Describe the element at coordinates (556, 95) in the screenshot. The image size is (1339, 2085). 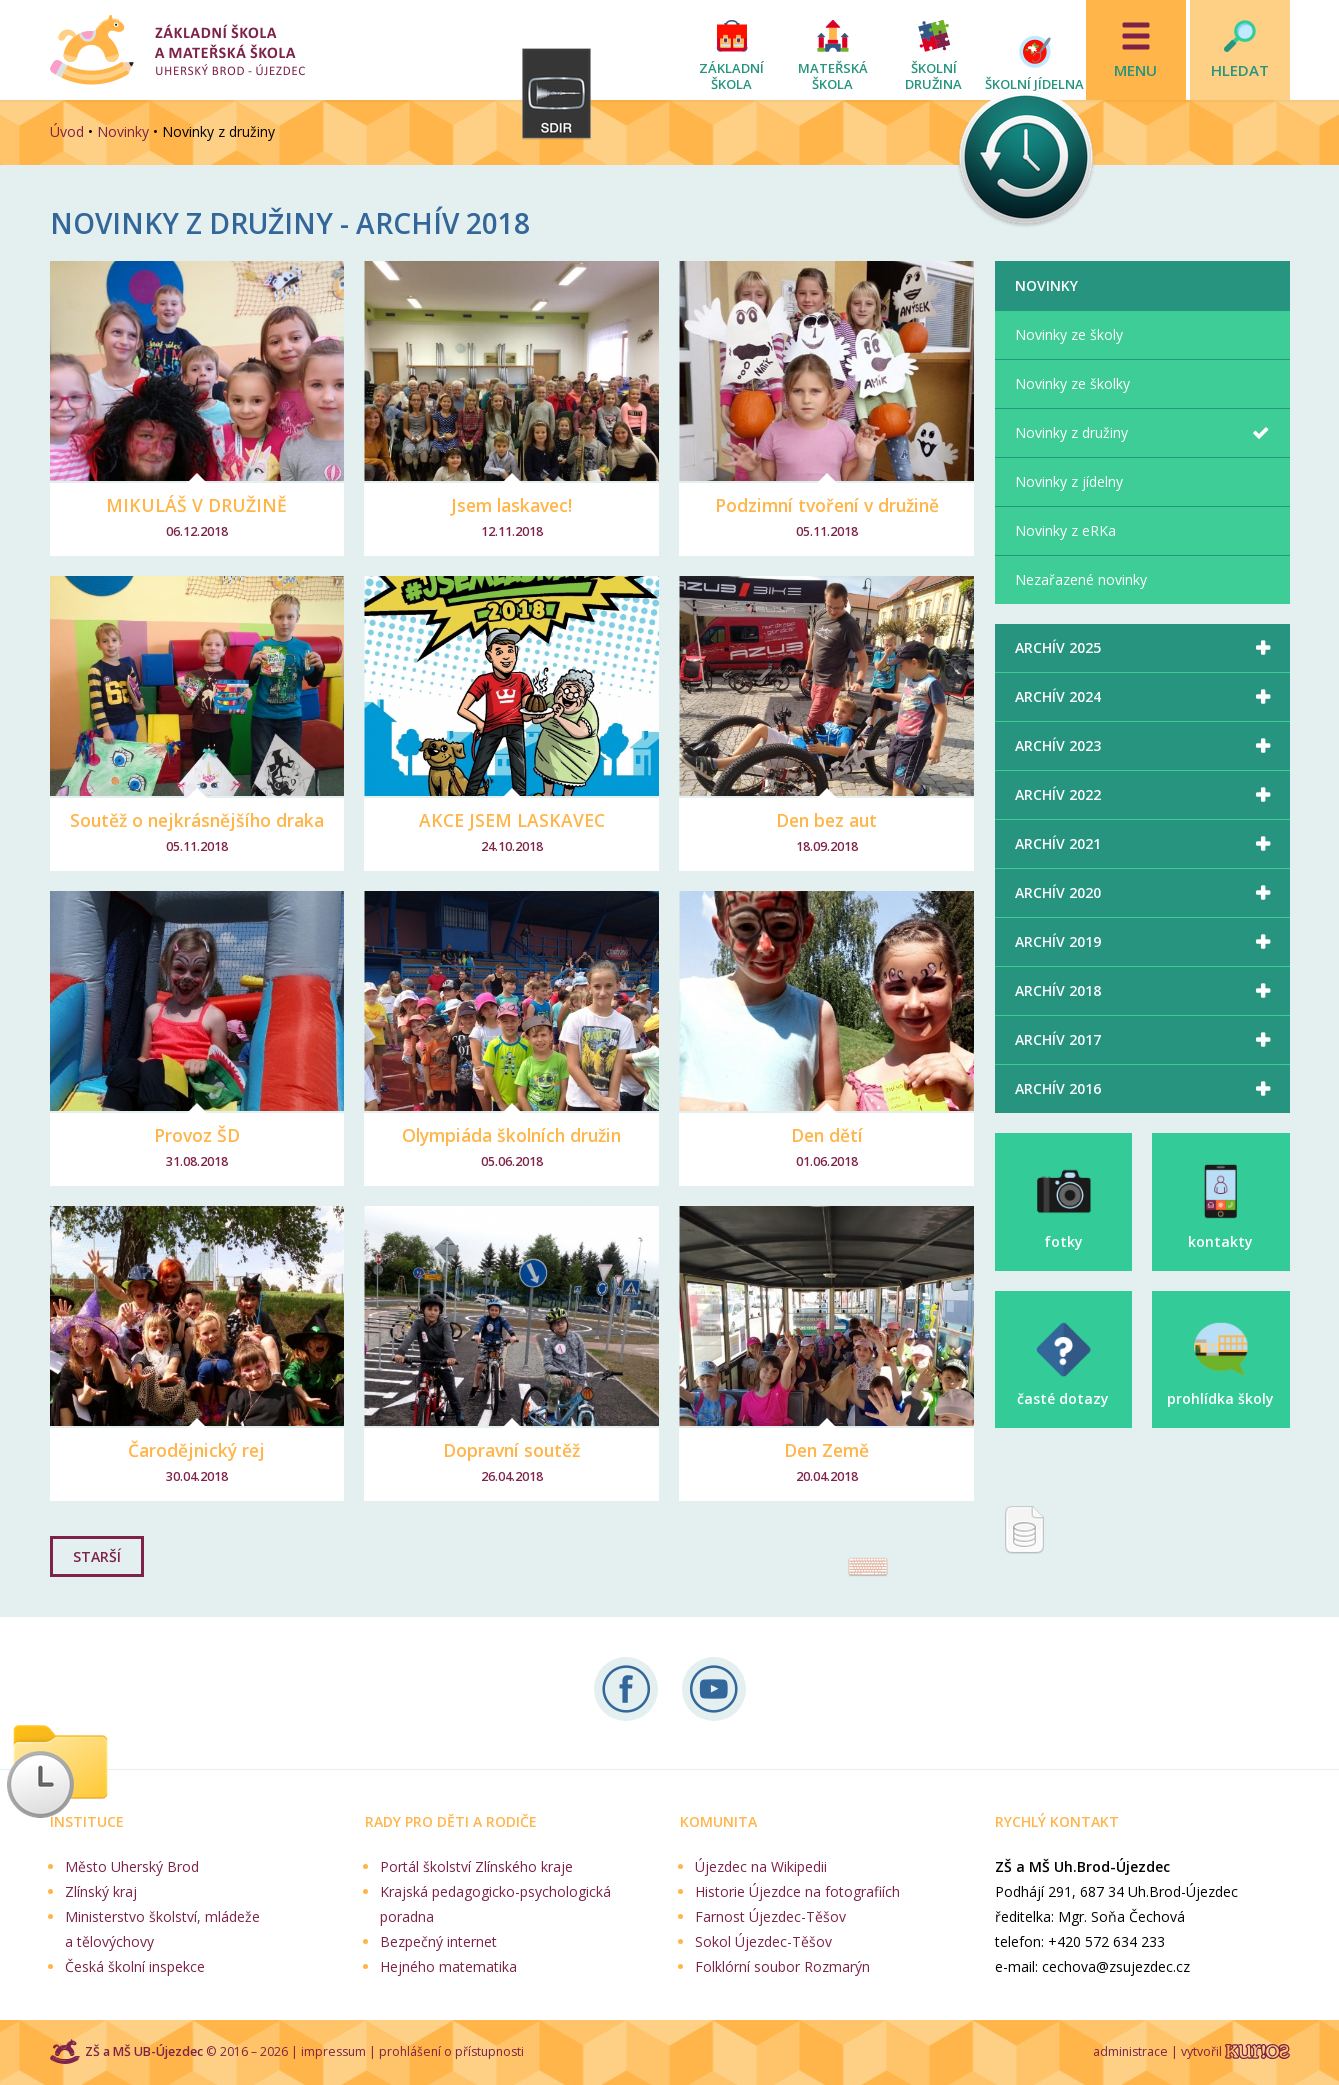
I see `apply impulse response reverb effect in GarageBand` at that location.